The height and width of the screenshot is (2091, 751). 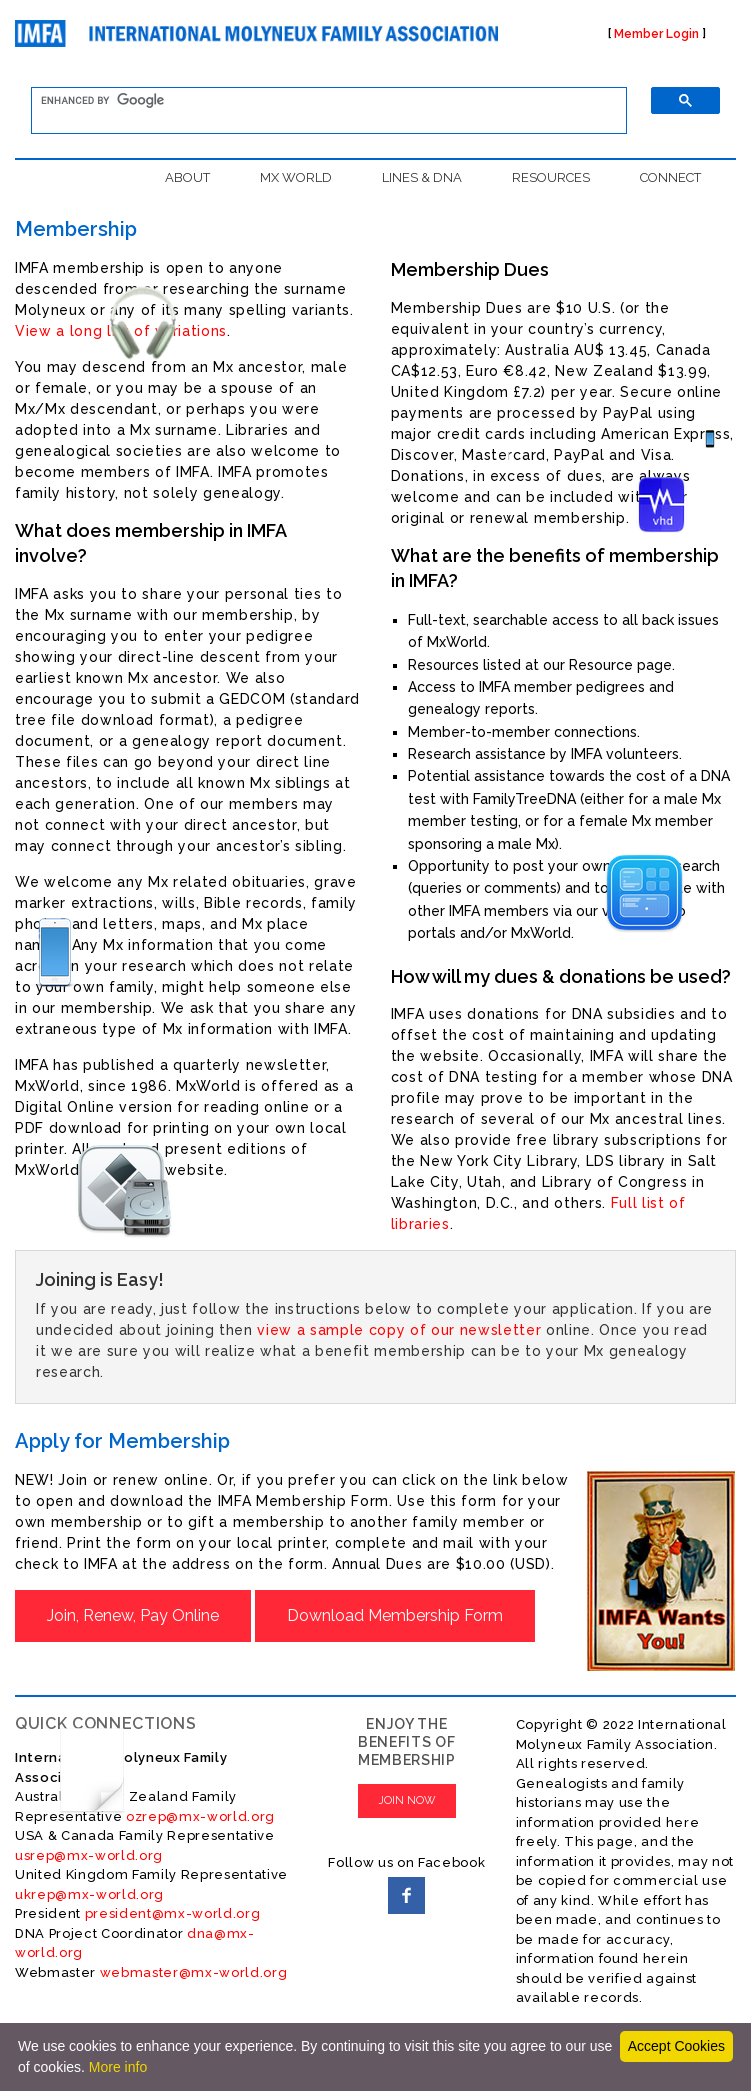 What do you see at coordinates (92, 1772) in the screenshot?
I see `a blank document or stationery template` at bounding box center [92, 1772].